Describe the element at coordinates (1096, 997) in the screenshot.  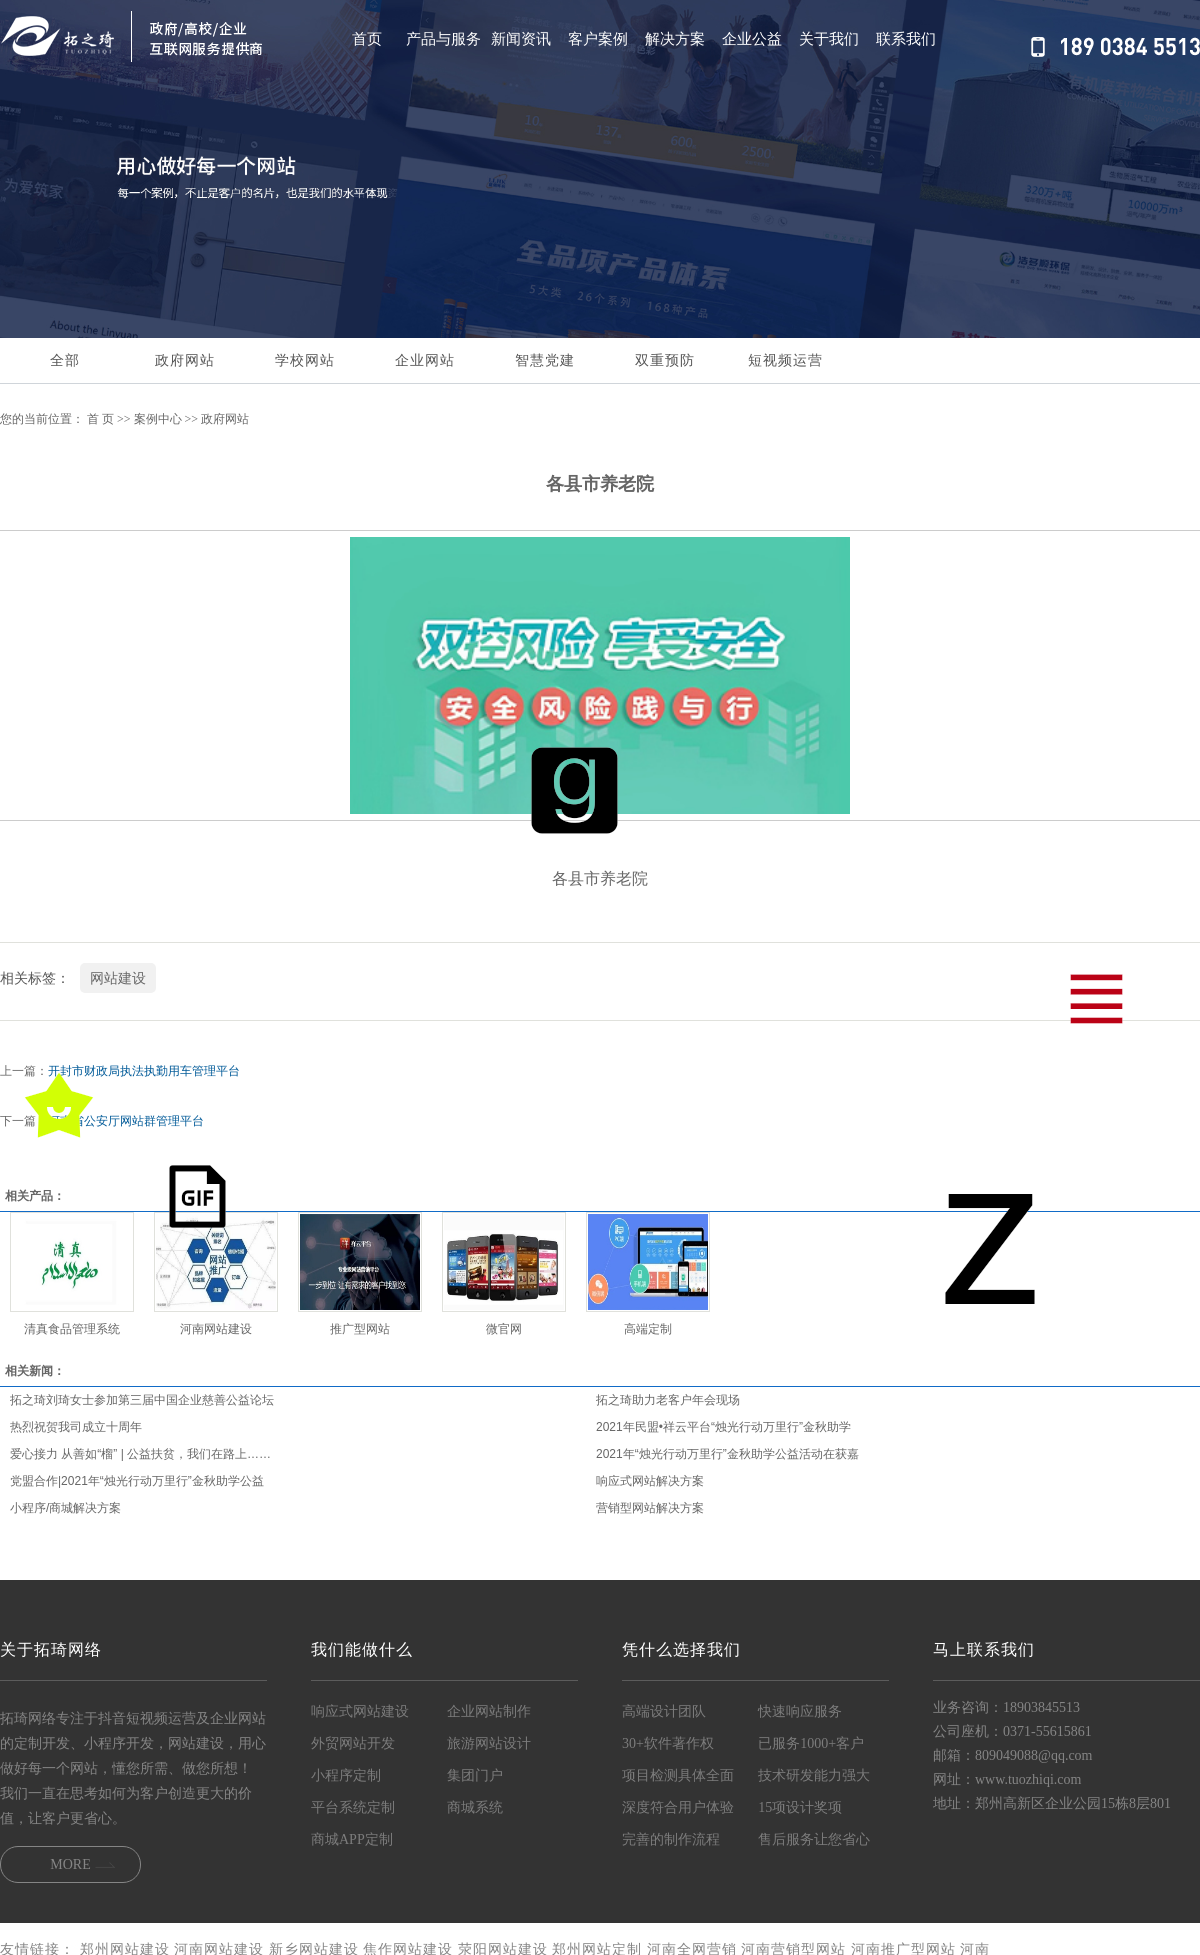
I see `justify text alignment` at that location.